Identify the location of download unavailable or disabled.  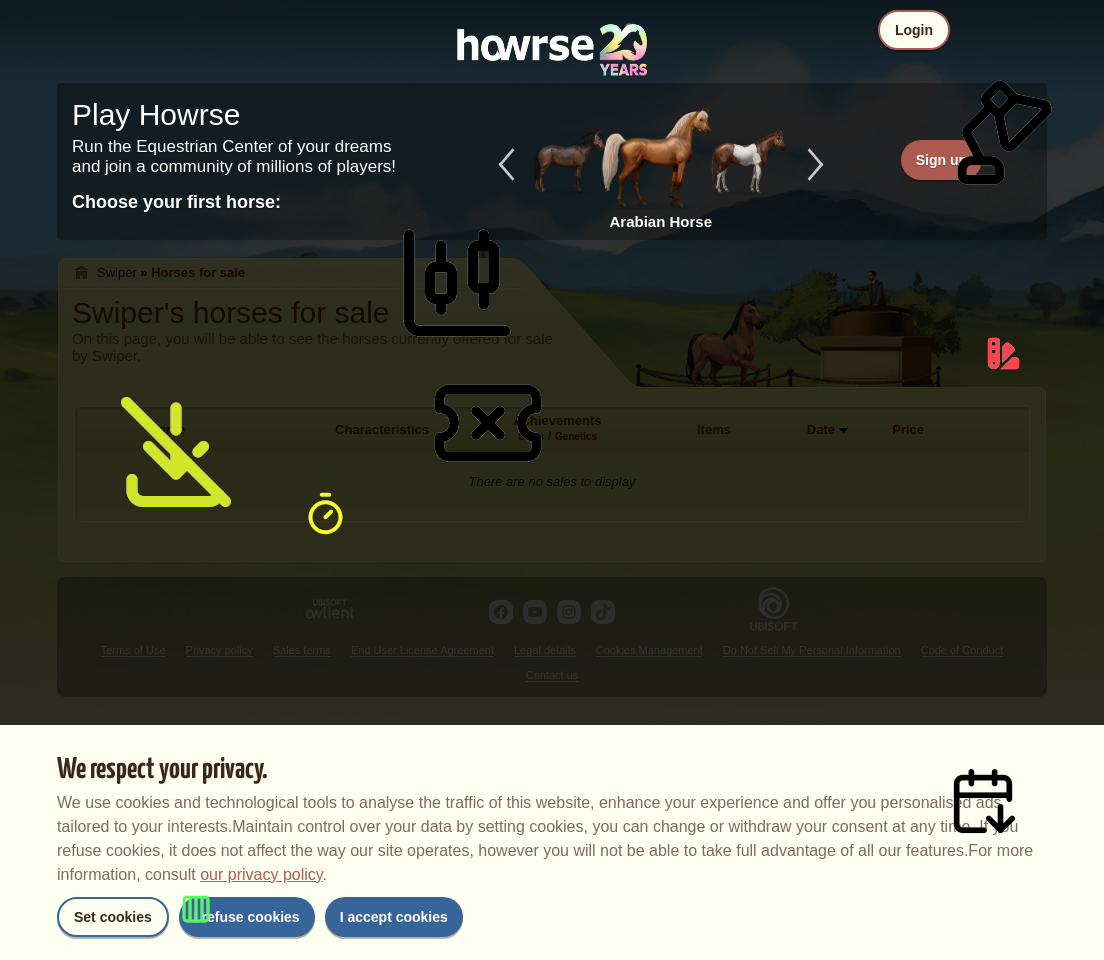
(176, 452).